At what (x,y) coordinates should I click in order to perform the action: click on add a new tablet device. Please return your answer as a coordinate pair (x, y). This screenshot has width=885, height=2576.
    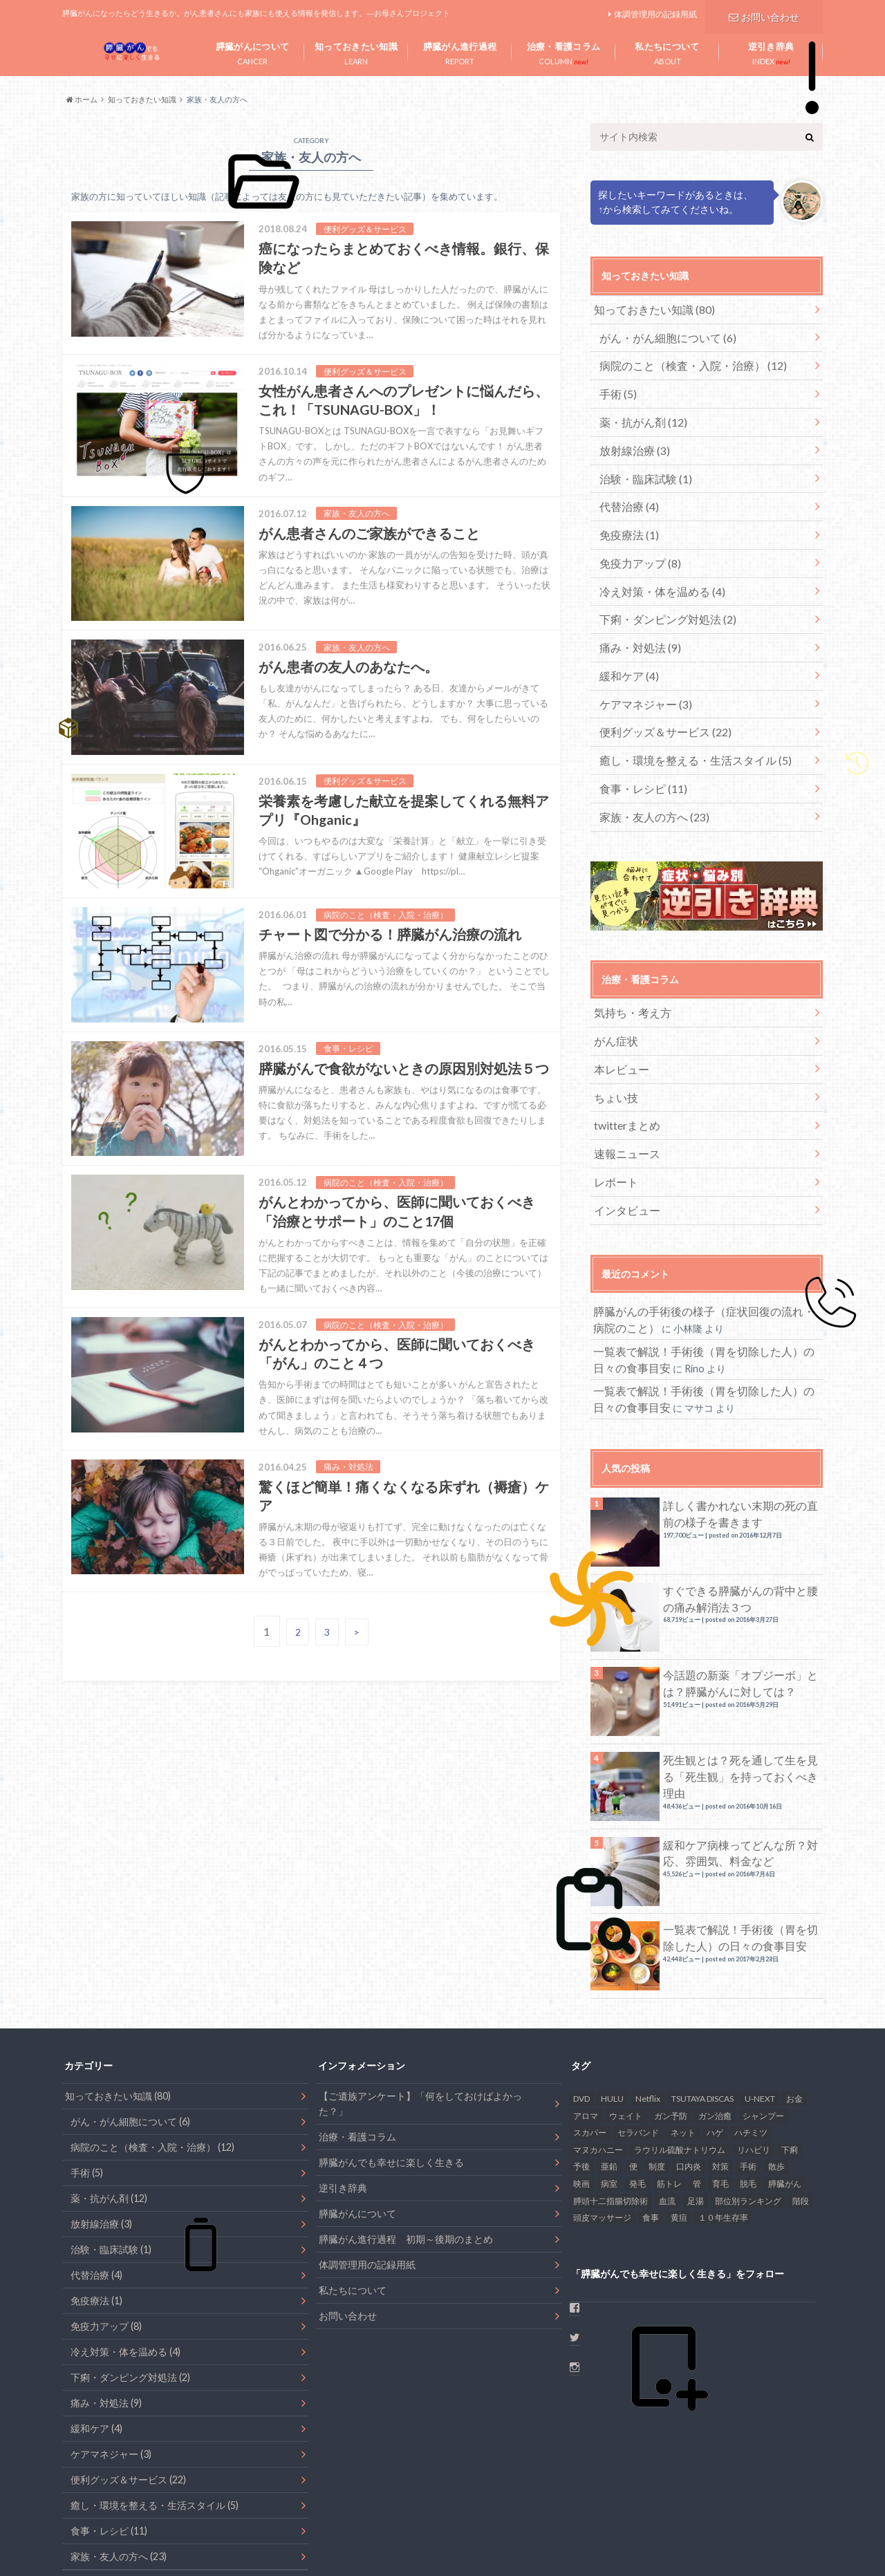
    Looking at the image, I should click on (664, 2367).